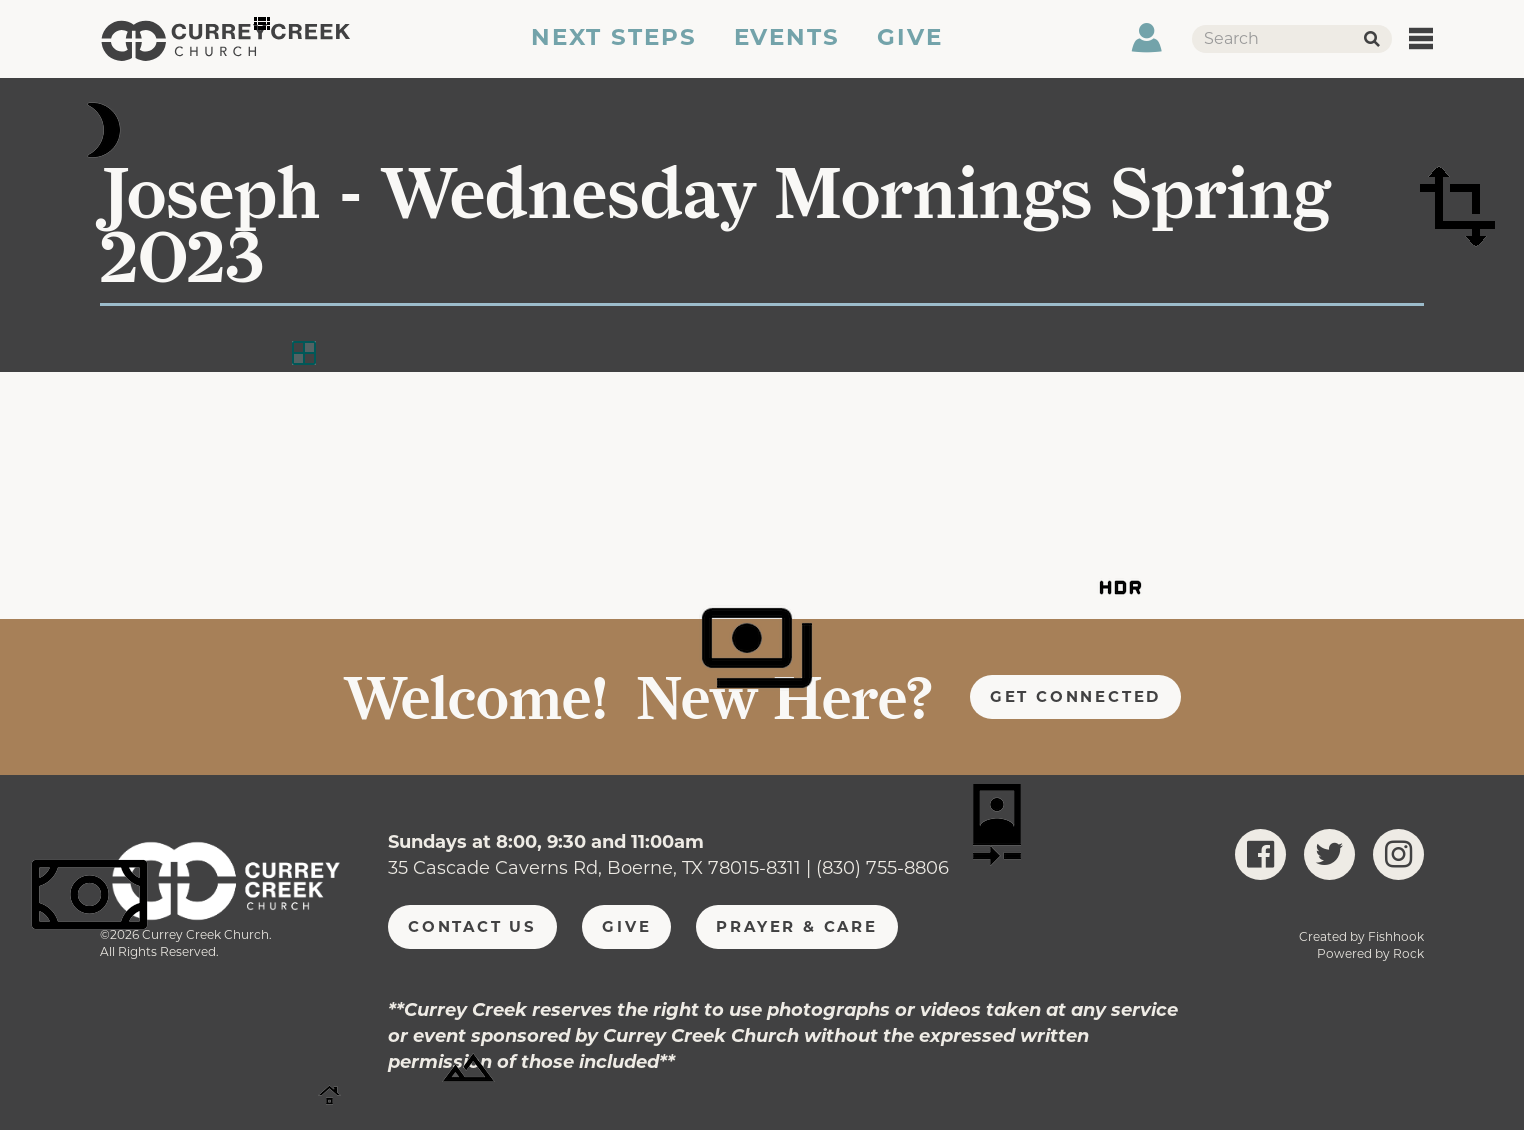  Describe the element at coordinates (1120, 587) in the screenshot. I see `enable HDR mode for photos` at that location.